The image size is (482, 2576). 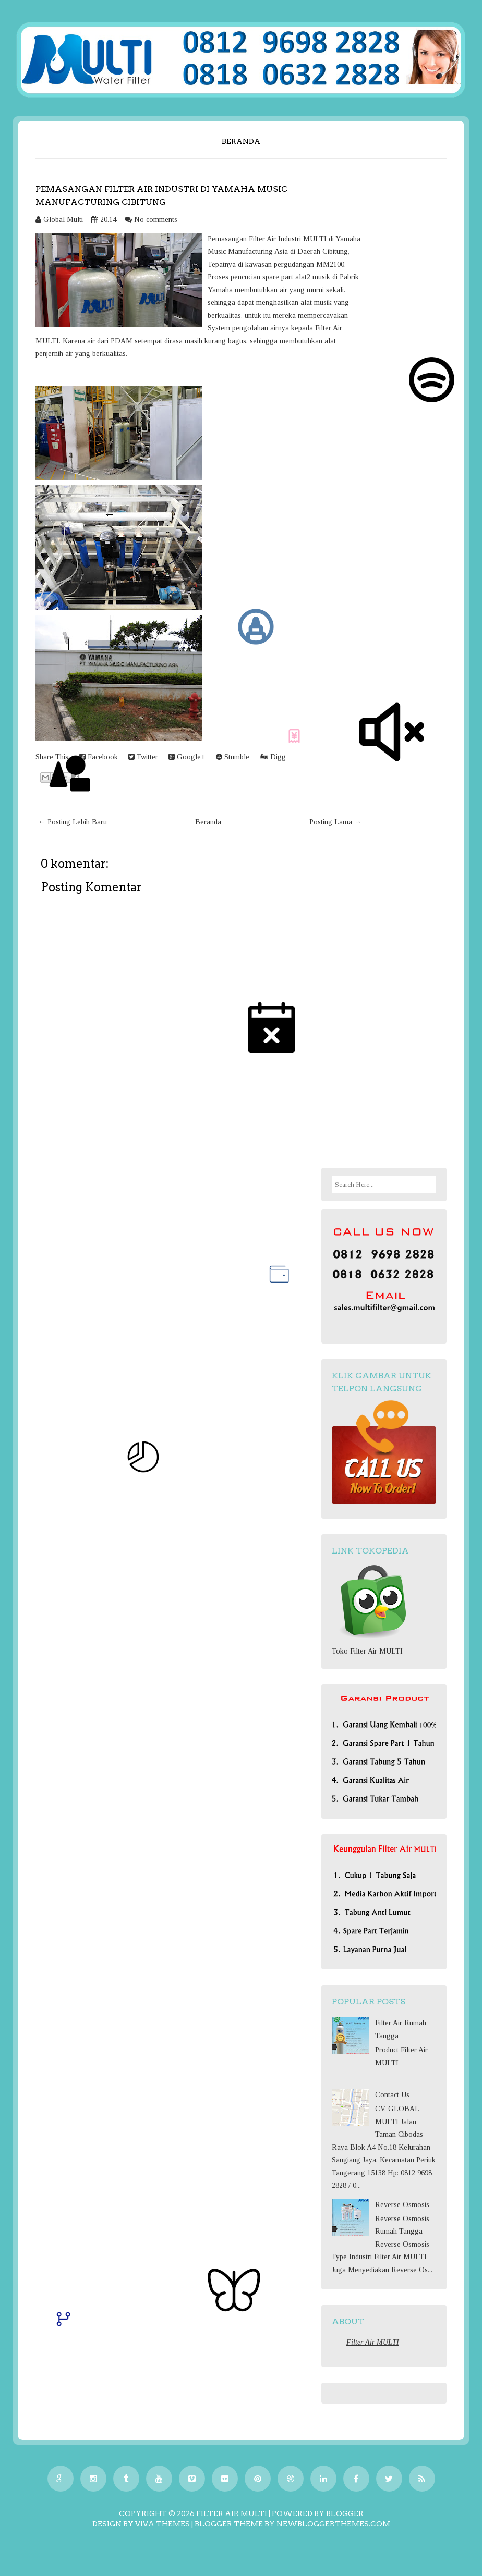 What do you see at coordinates (271, 1029) in the screenshot?
I see `cancel or delete a scheduled event` at bounding box center [271, 1029].